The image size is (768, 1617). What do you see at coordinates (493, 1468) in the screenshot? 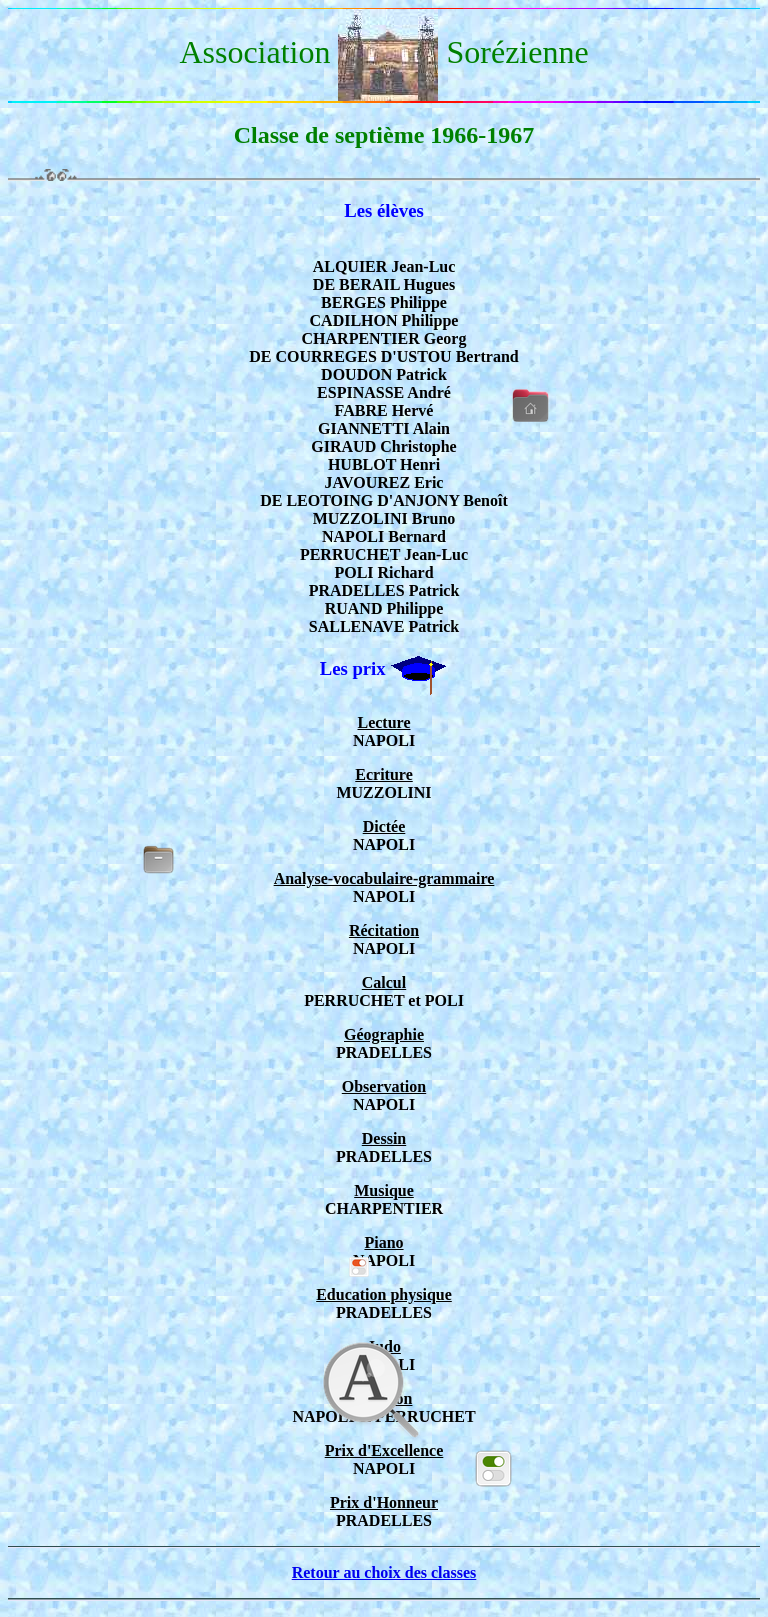
I see `open gnome tweaks application` at bounding box center [493, 1468].